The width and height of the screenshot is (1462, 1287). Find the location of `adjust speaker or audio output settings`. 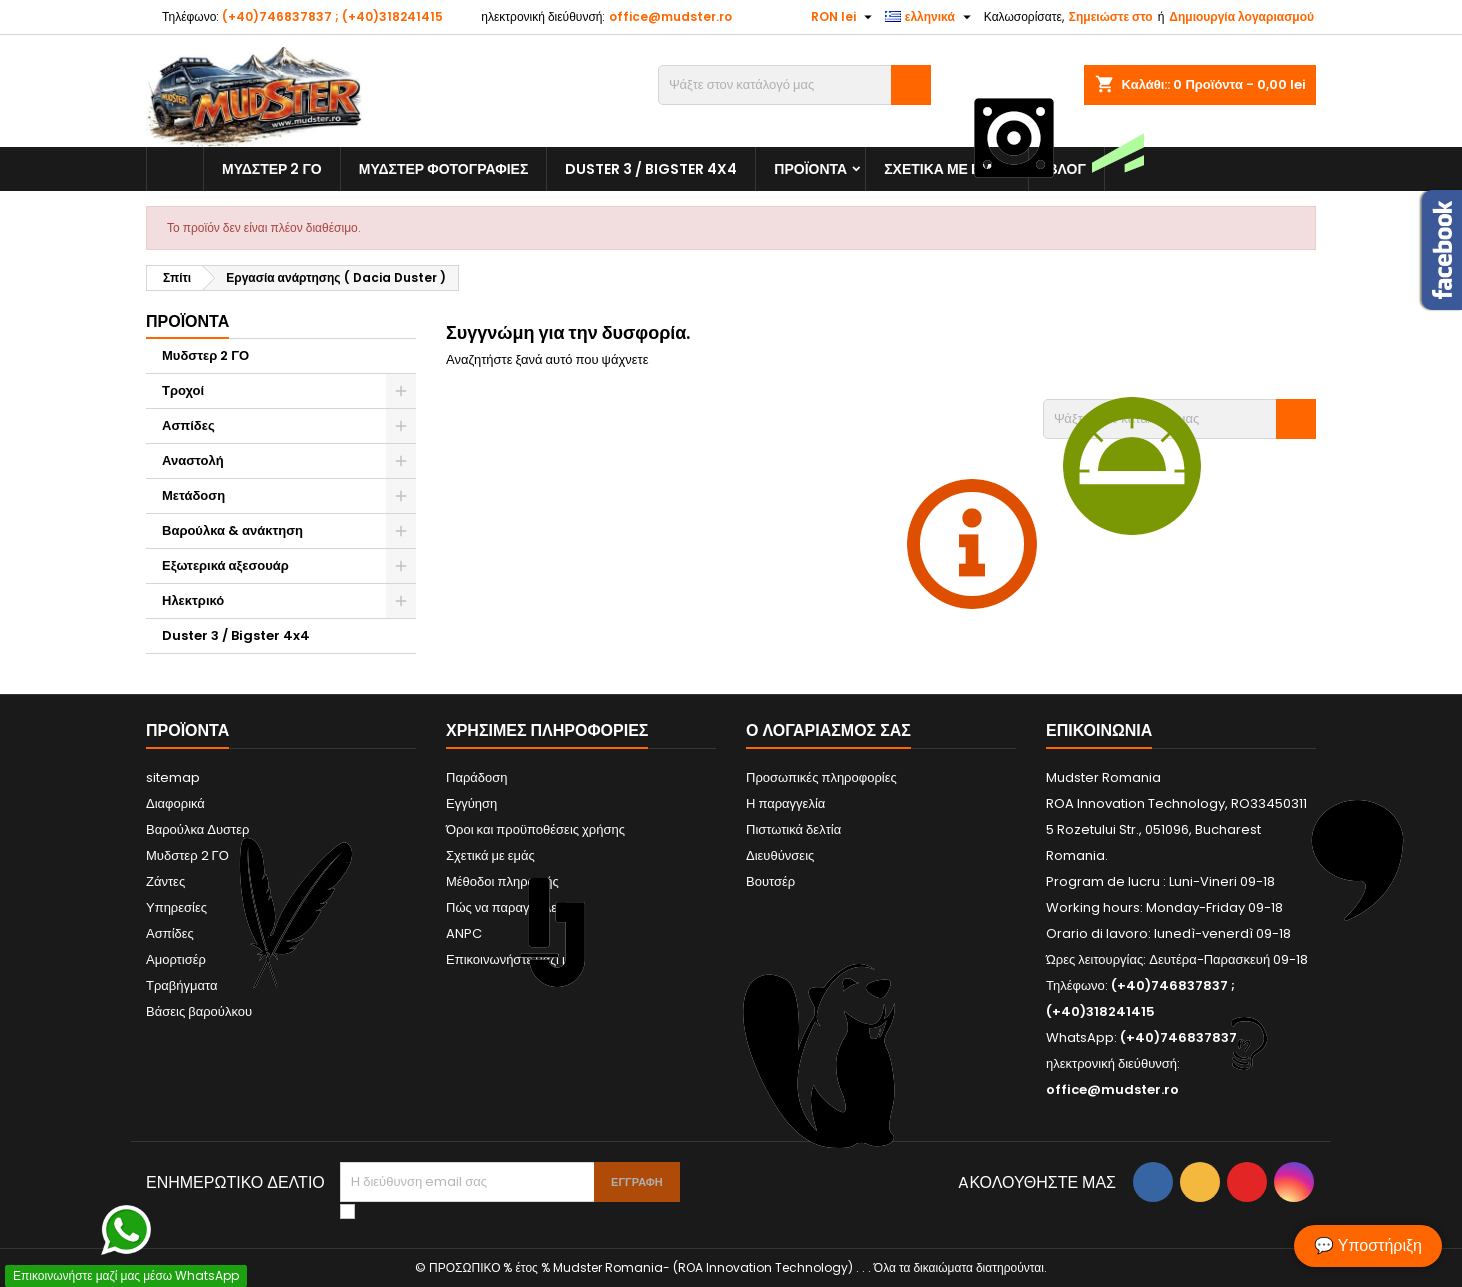

adjust speaker or audio output settings is located at coordinates (1014, 138).